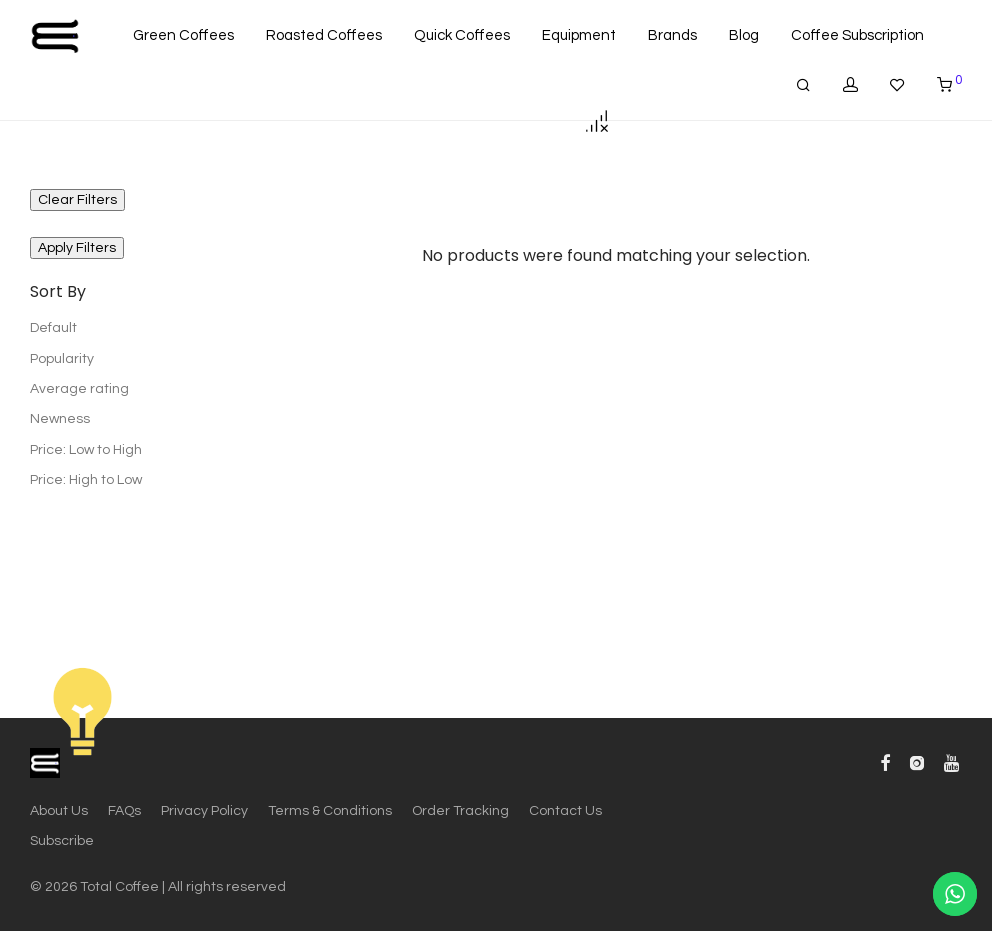 Image resolution: width=992 pixels, height=931 pixels. I want to click on no cellular signal available, so click(597, 122).